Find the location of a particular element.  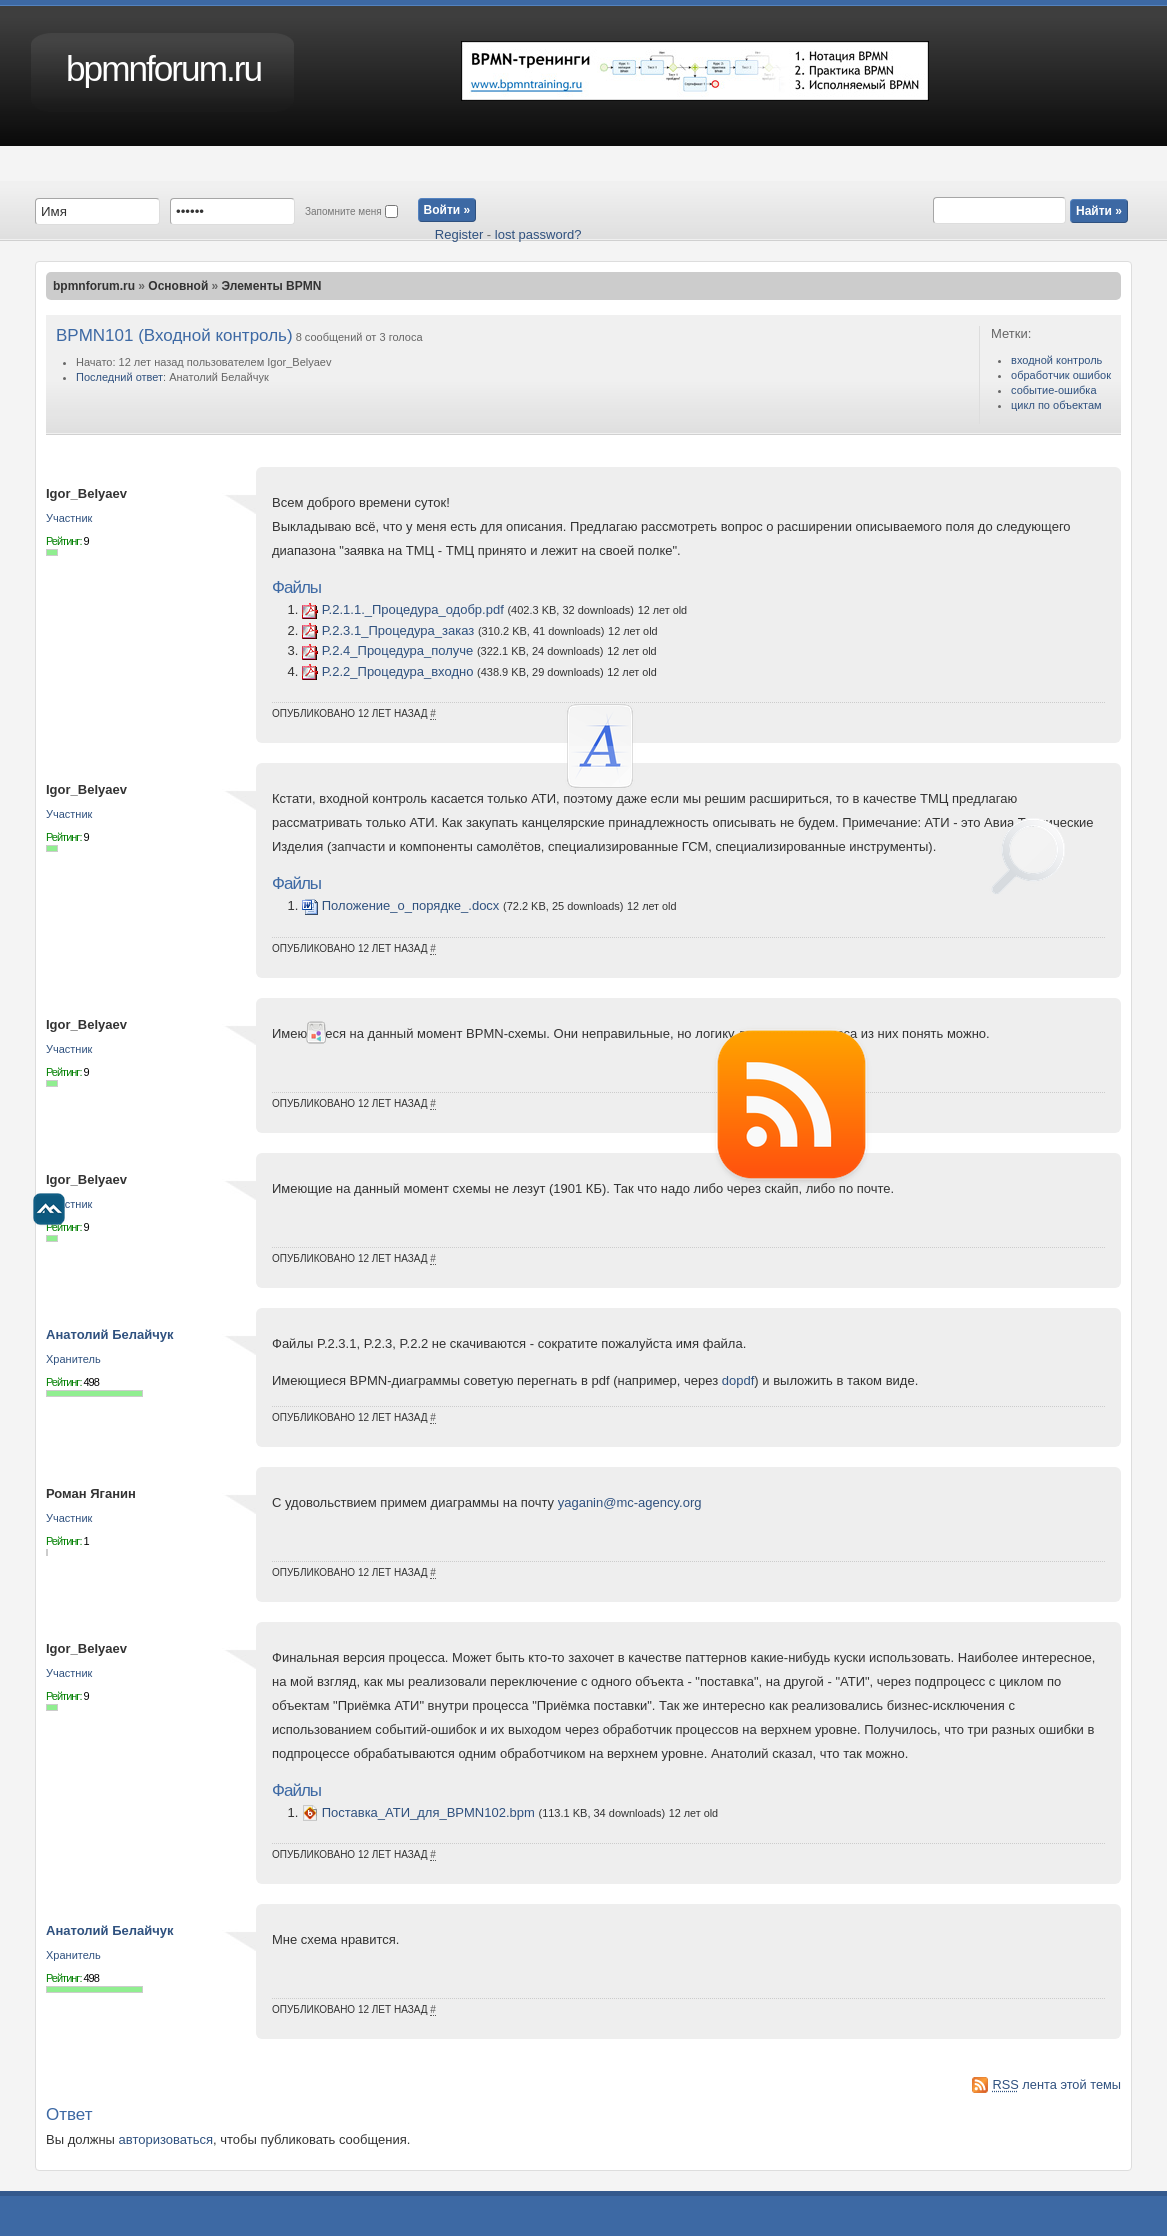

open rss feed reader app is located at coordinates (791, 1104).